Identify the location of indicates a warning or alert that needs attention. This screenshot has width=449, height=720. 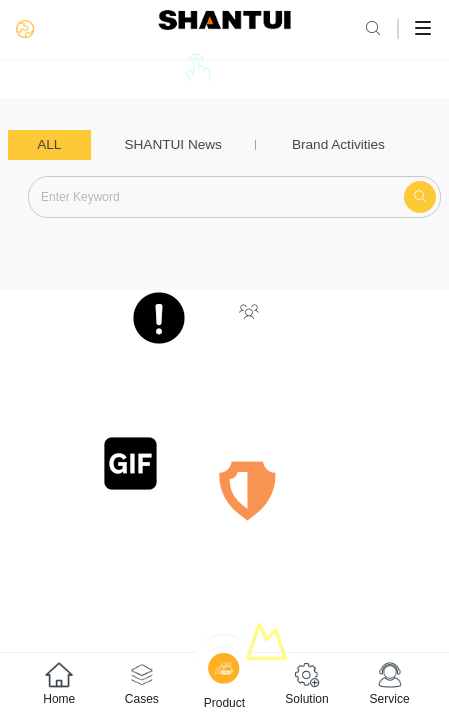
(159, 318).